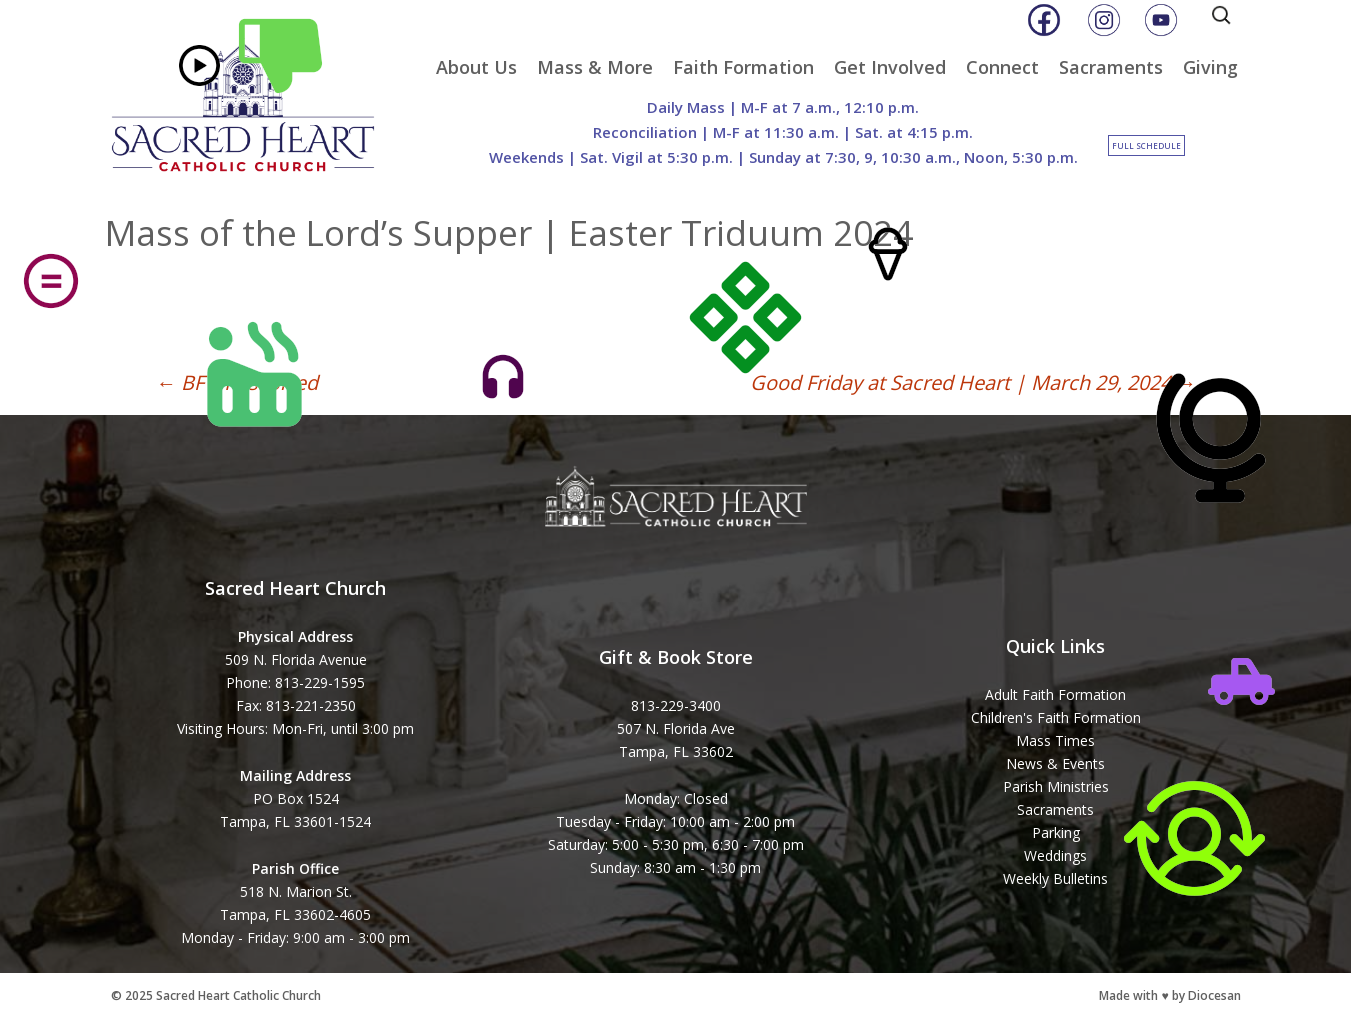 Image resolution: width=1351 pixels, height=1018 pixels. What do you see at coordinates (1241, 681) in the screenshot?
I see `select pickup truck as vehicle type` at bounding box center [1241, 681].